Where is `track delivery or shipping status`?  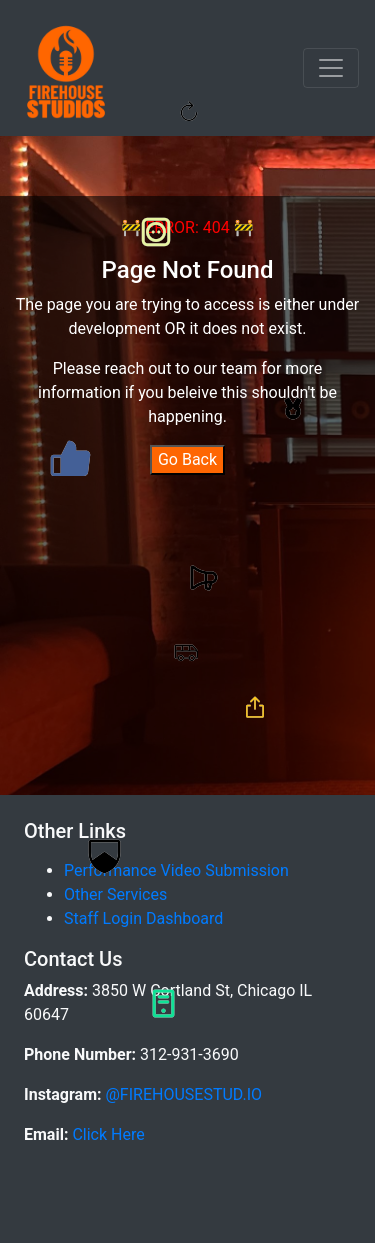 track delivery or shipping status is located at coordinates (185, 652).